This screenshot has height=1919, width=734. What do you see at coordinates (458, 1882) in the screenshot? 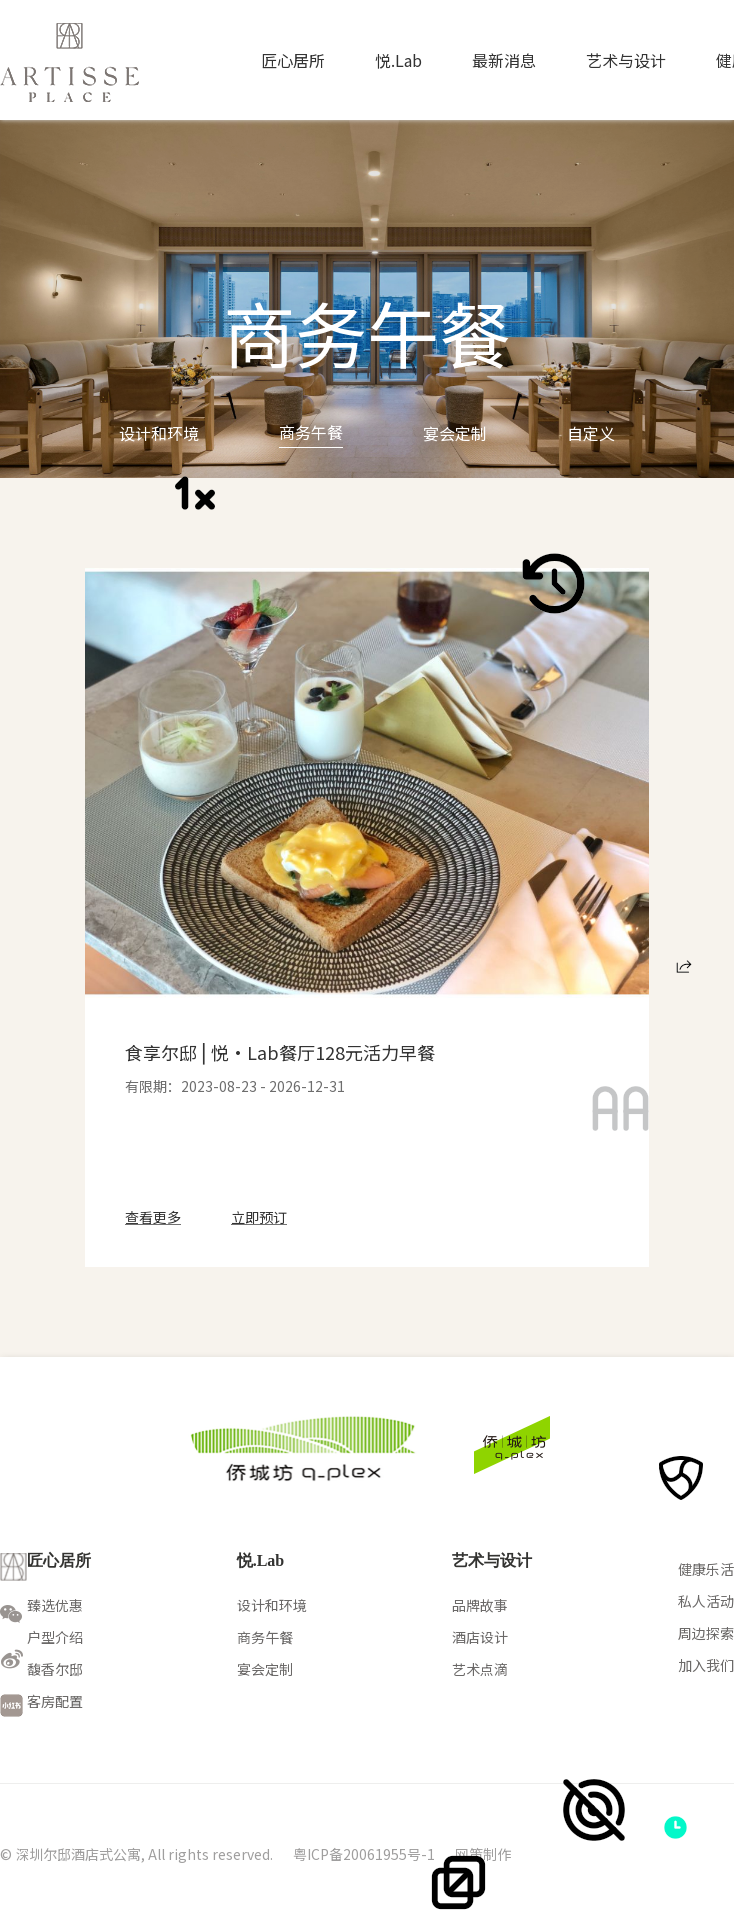
I see `view overlapping or intersecting layers` at bounding box center [458, 1882].